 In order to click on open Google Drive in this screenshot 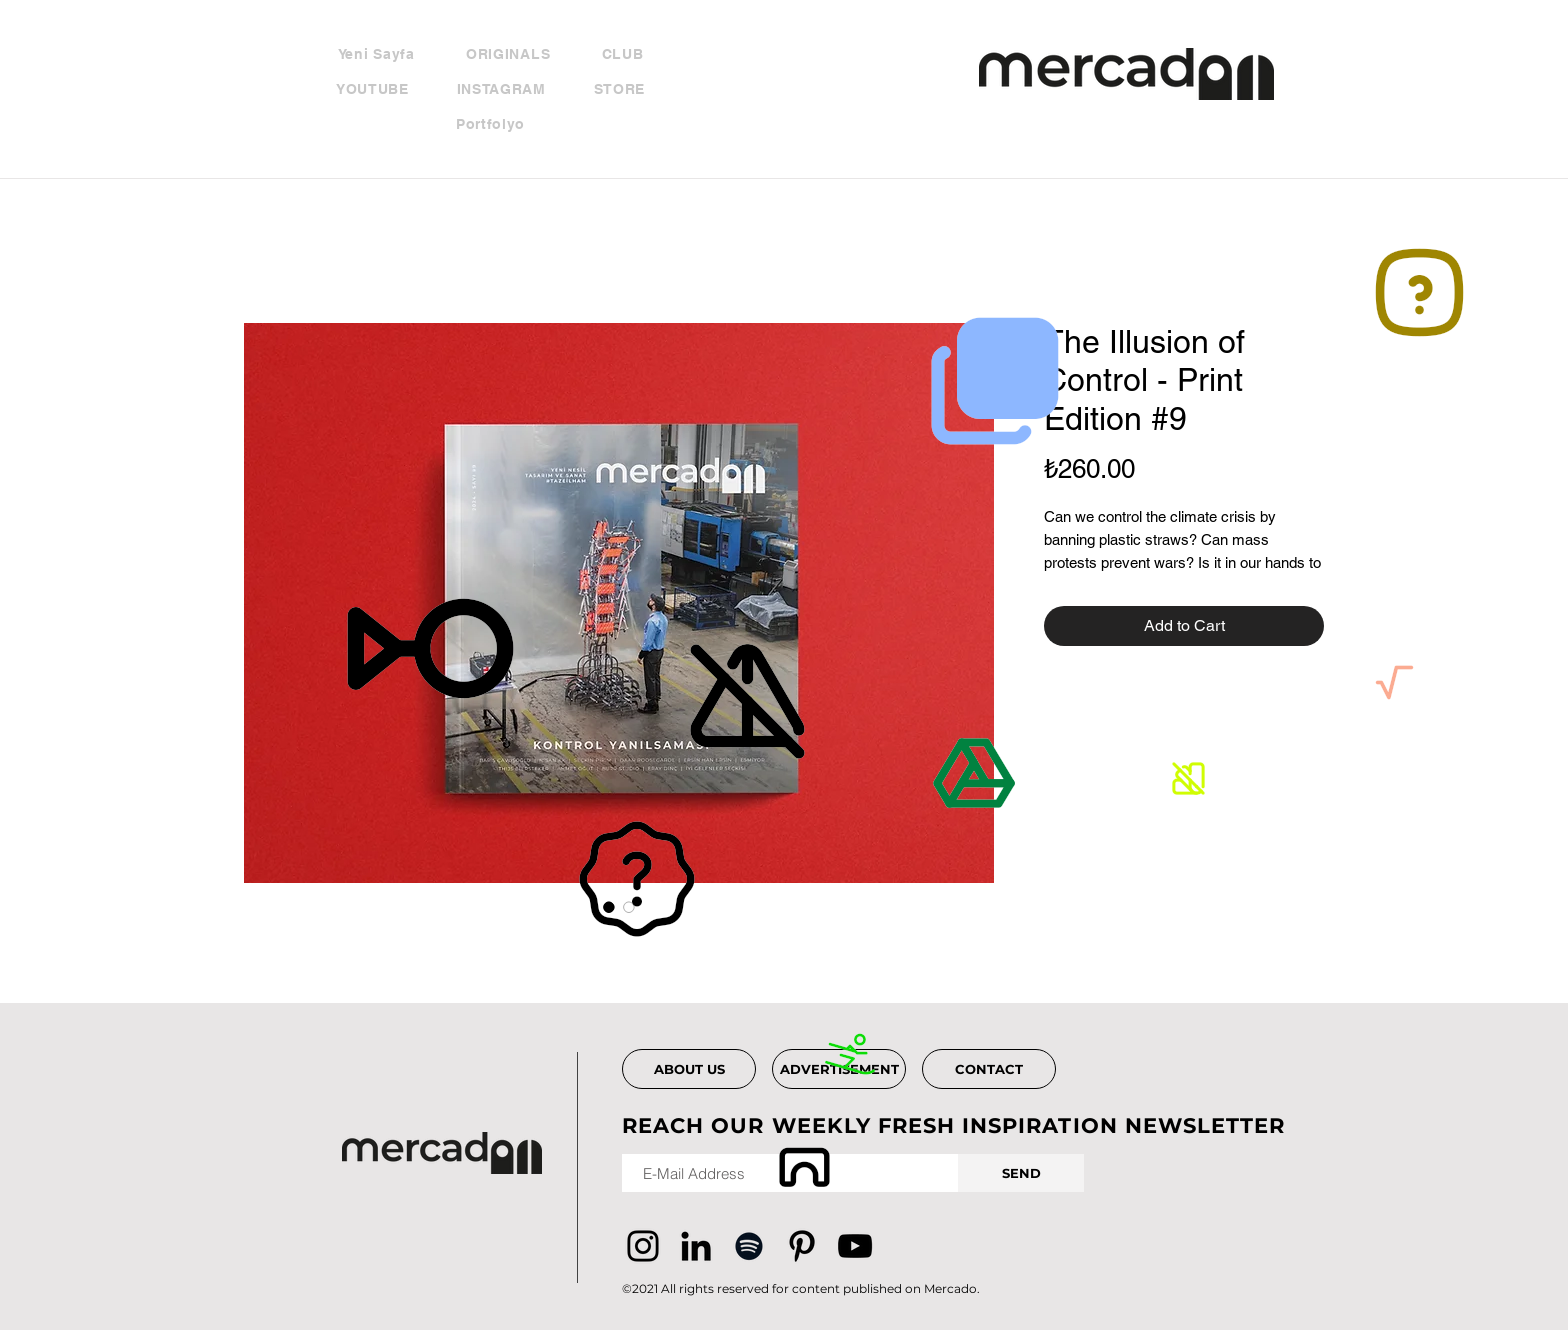, I will do `click(974, 771)`.